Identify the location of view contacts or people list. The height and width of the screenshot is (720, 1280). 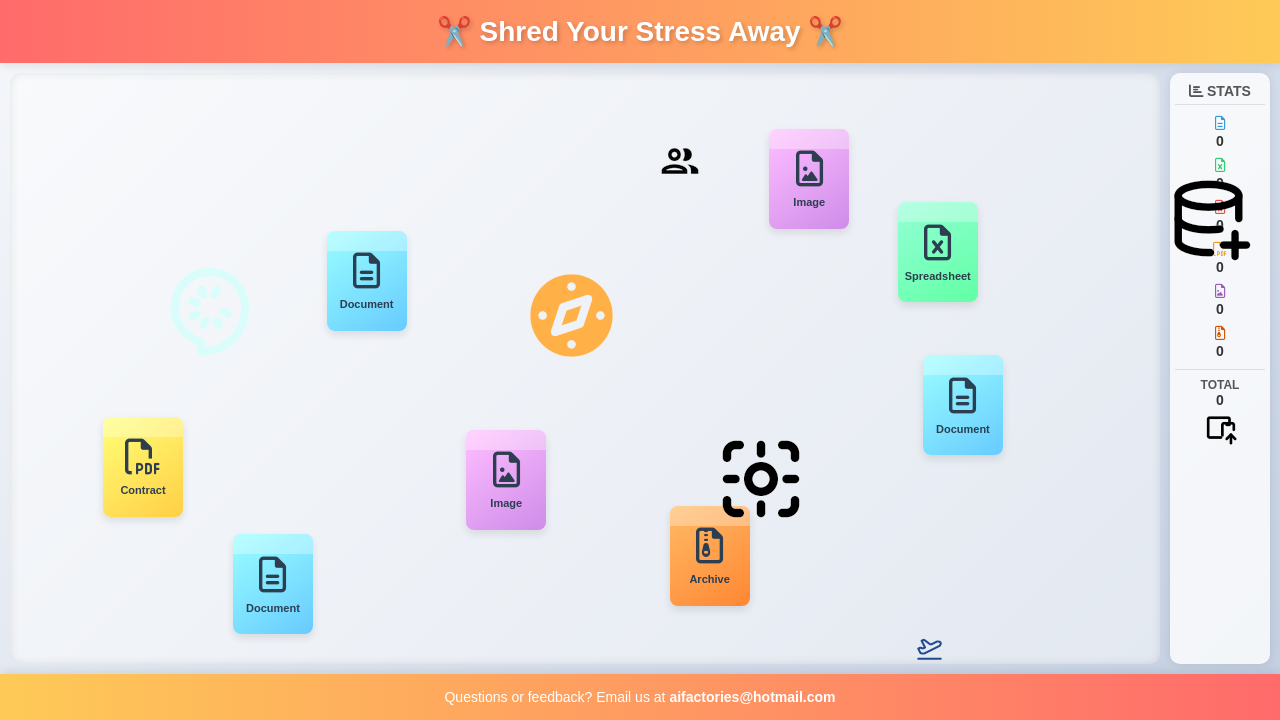
(680, 161).